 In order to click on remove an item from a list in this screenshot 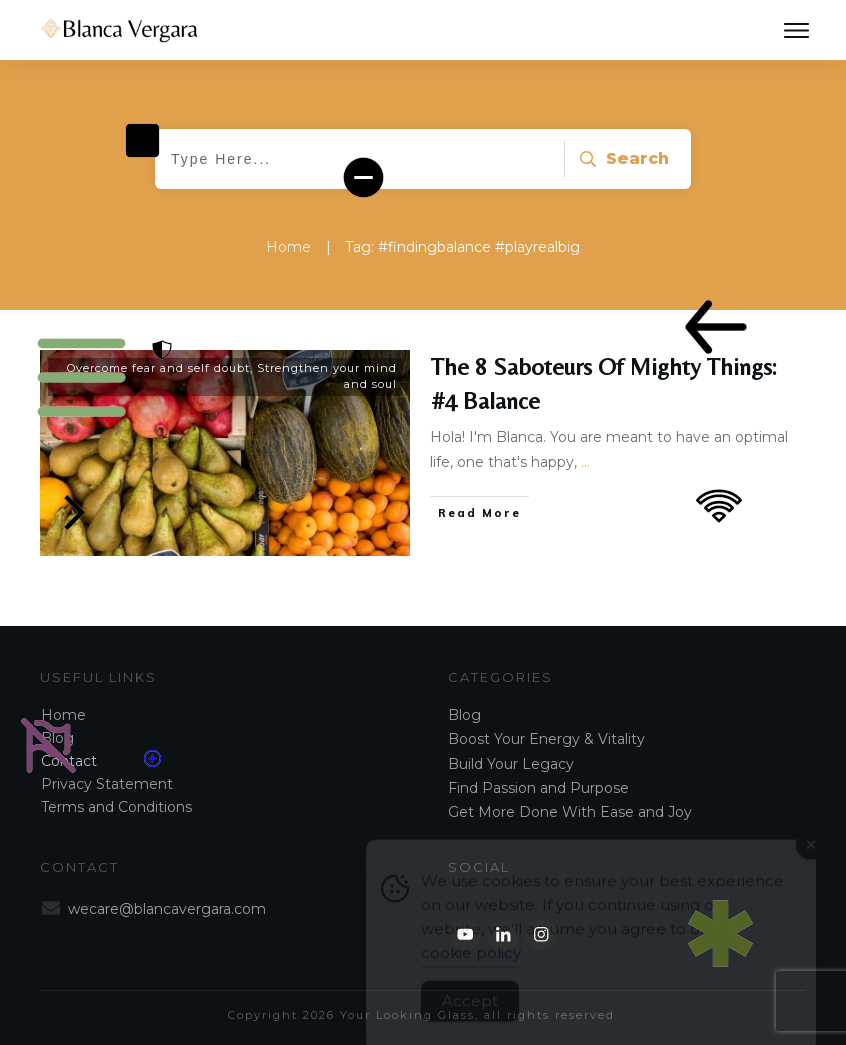, I will do `click(363, 177)`.